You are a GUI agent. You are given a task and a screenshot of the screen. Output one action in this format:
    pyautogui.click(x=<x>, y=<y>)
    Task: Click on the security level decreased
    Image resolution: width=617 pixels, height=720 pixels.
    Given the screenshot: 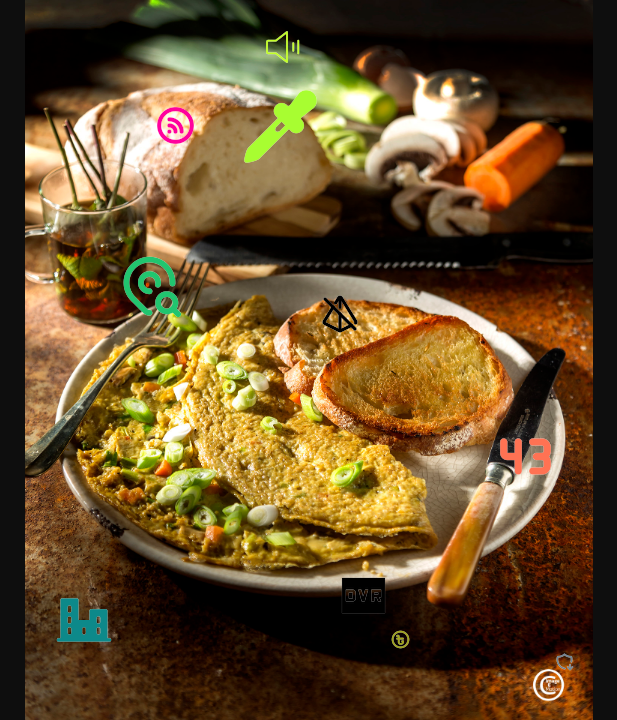 What is the action you would take?
    pyautogui.click(x=564, y=661)
    